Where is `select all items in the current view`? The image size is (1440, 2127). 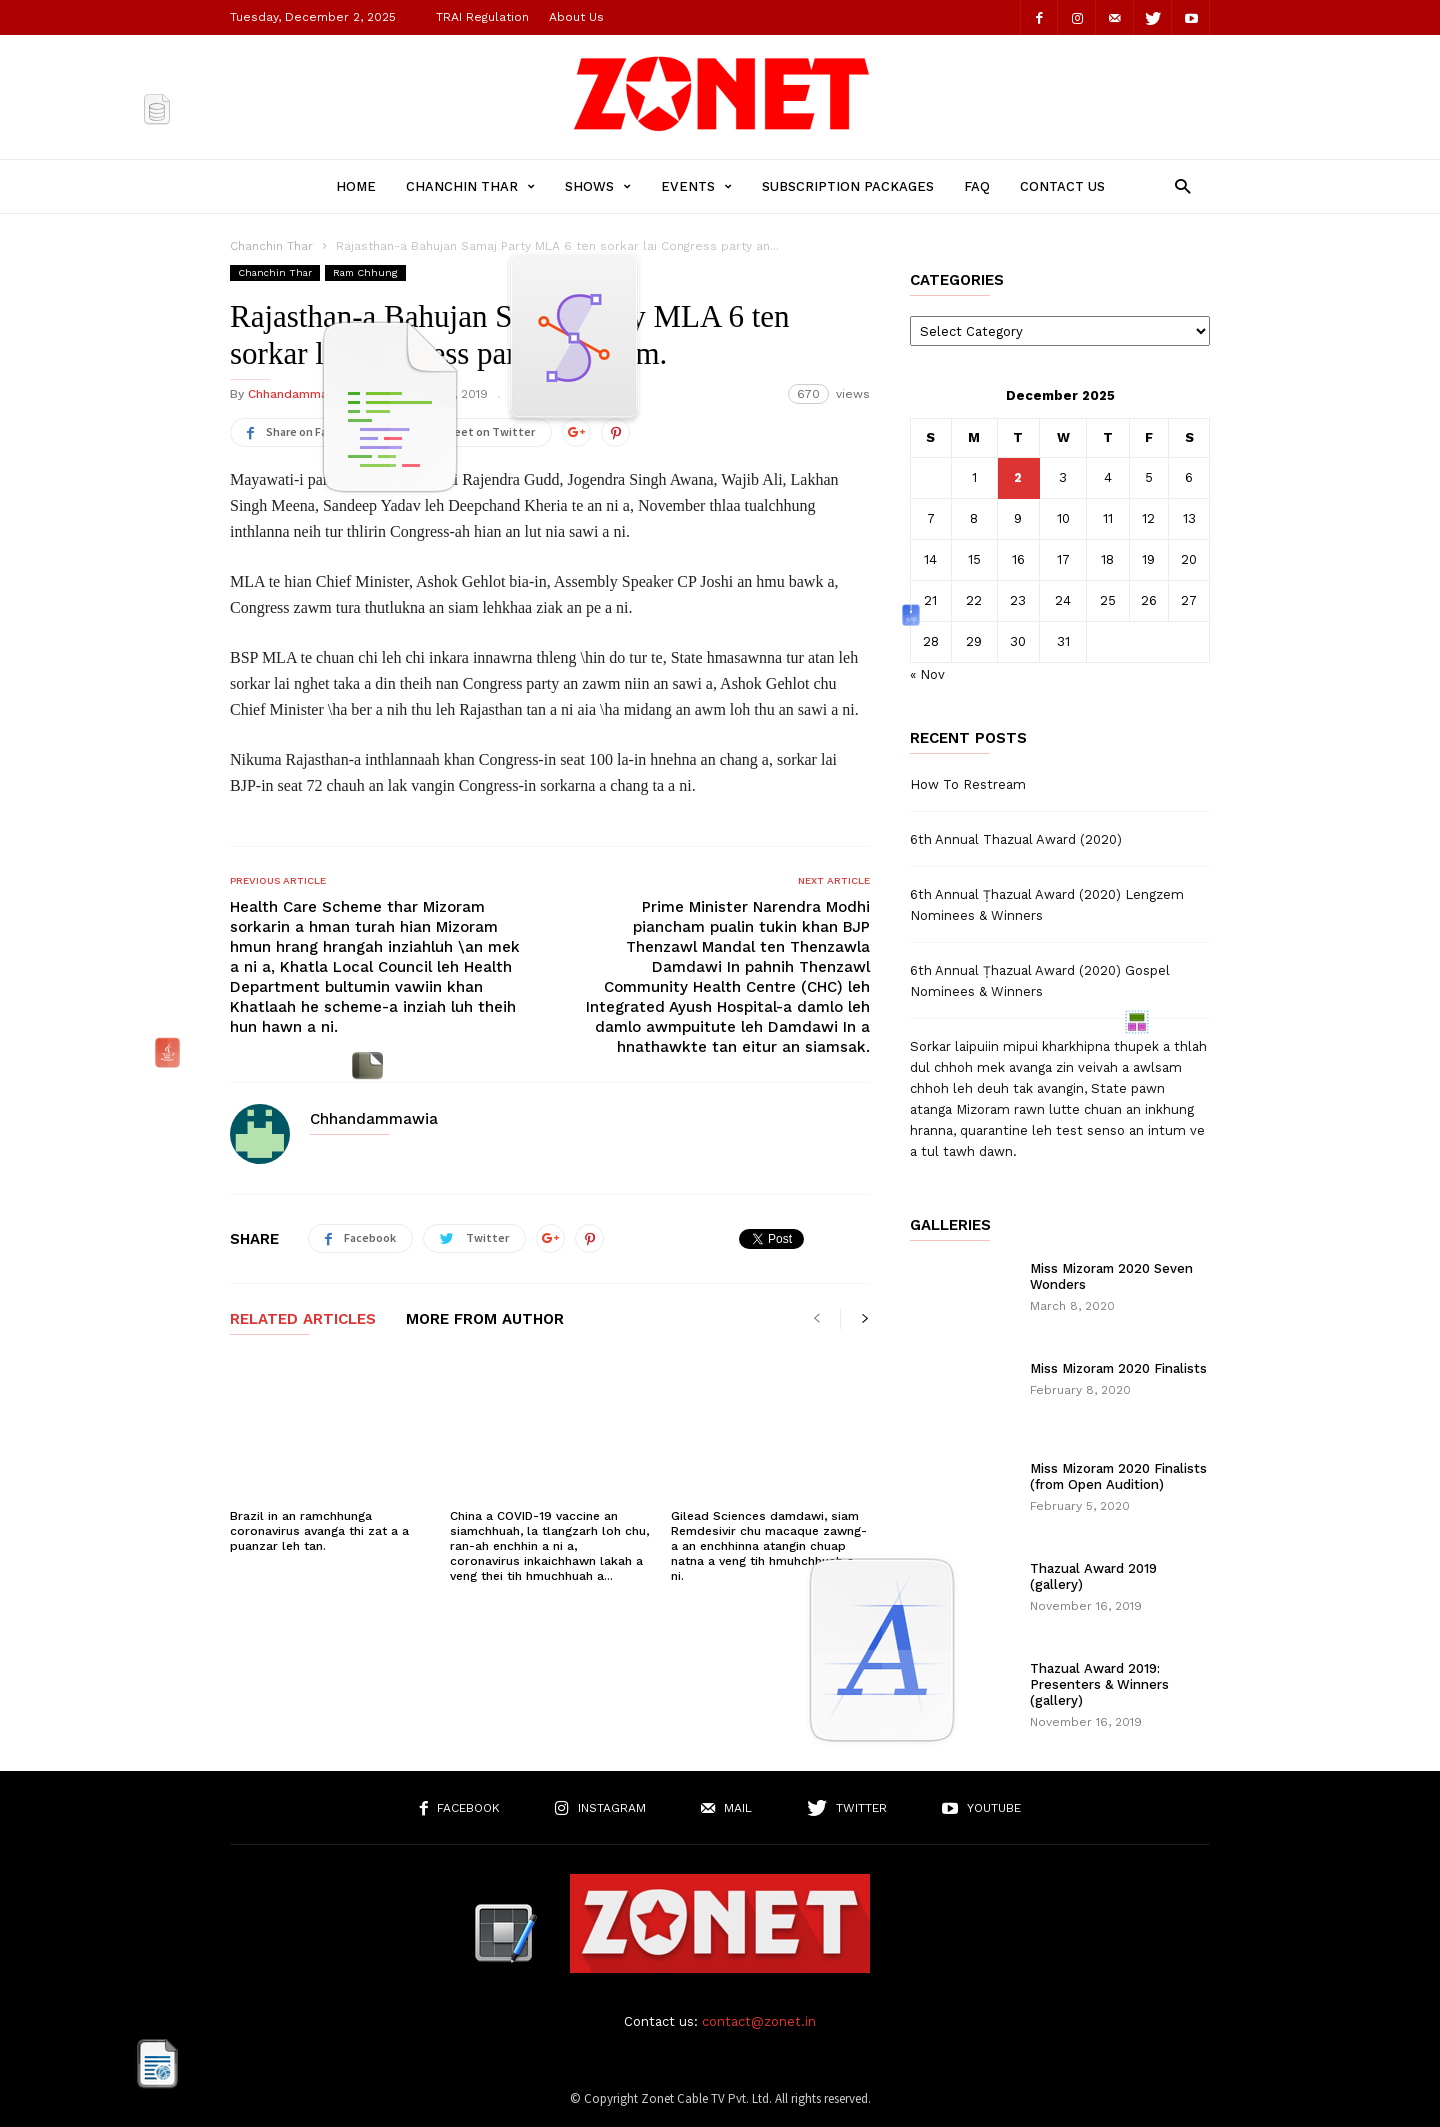
select all items in the current view is located at coordinates (1137, 1022).